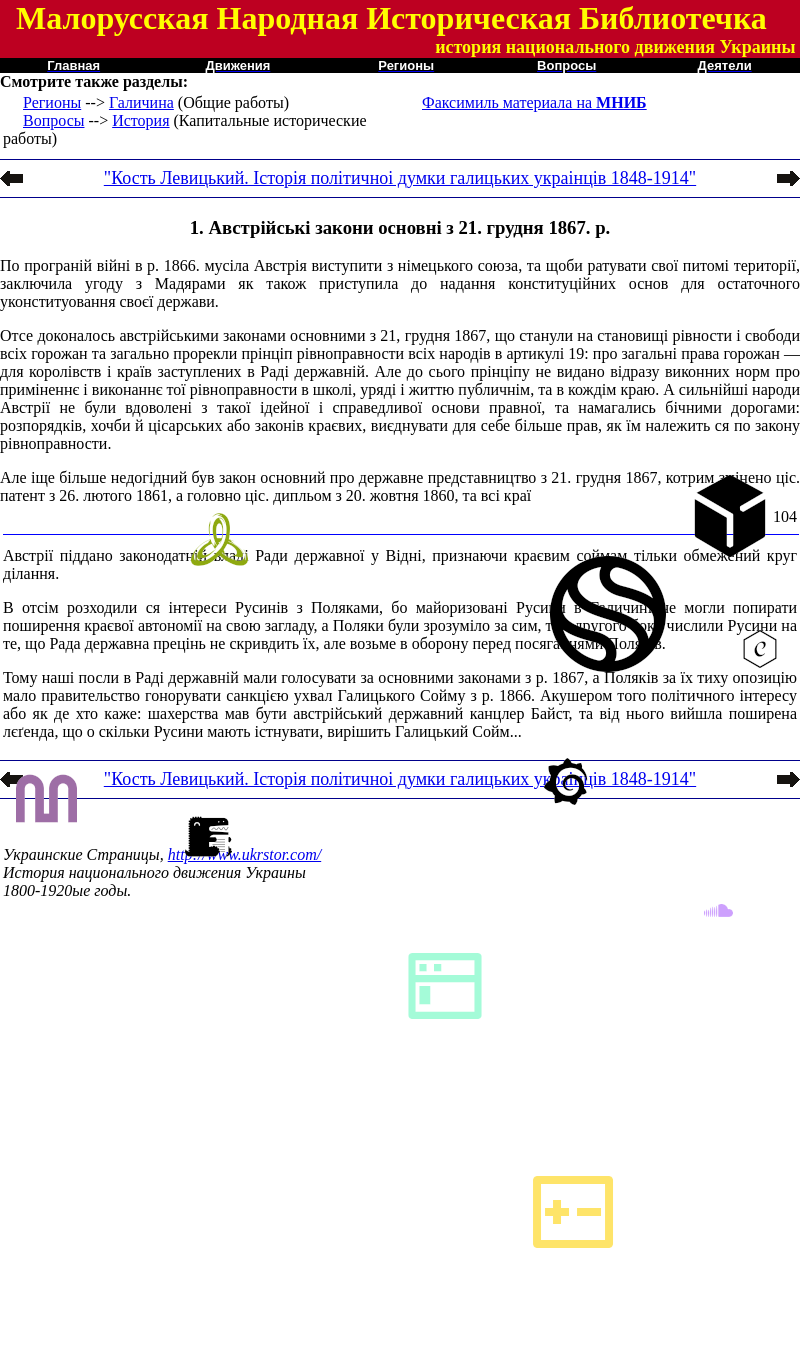 This screenshot has width=800, height=1347. Describe the element at coordinates (565, 781) in the screenshot. I see `open grafana dashboard` at that location.